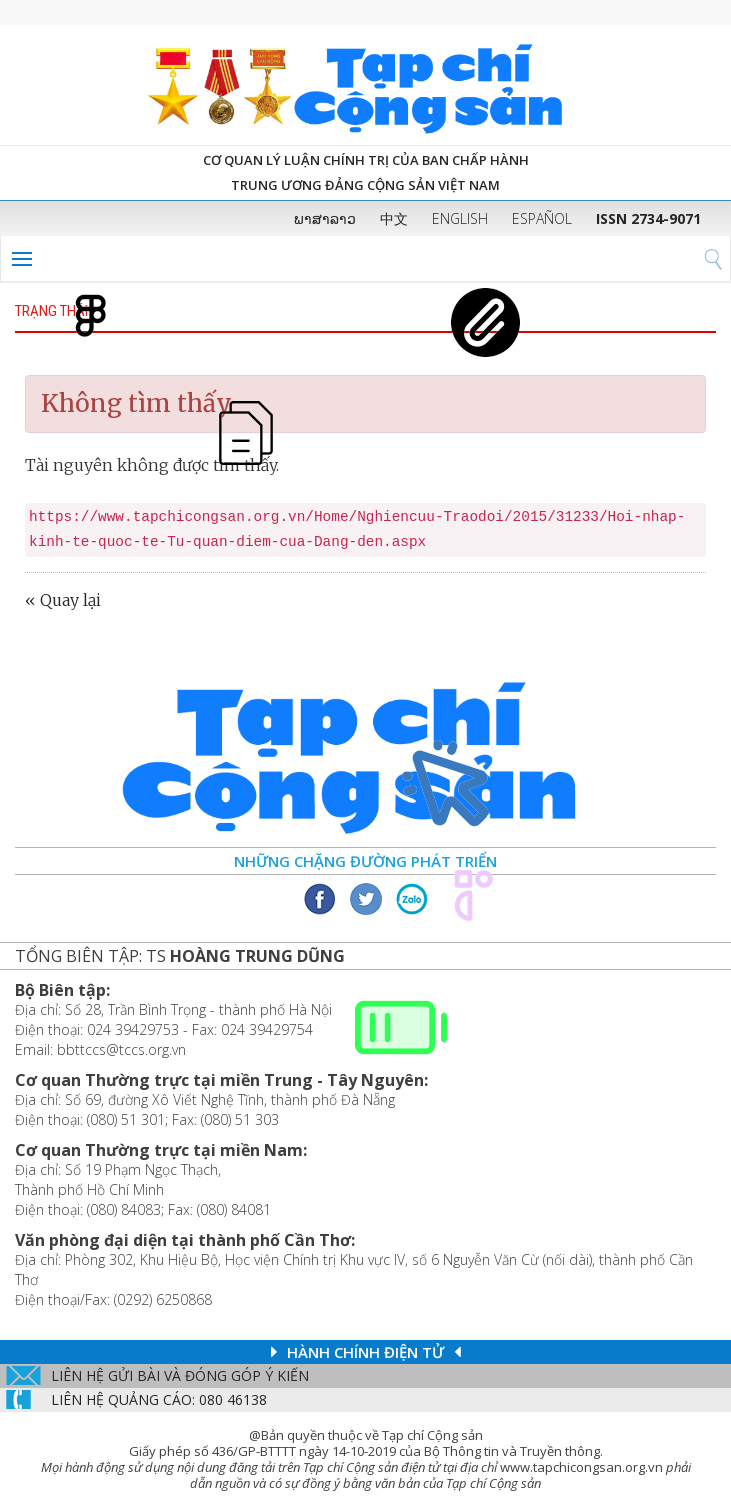 This screenshot has height=1506, width=731. Describe the element at coordinates (472, 895) in the screenshot. I see `radix ui component library logo` at that location.